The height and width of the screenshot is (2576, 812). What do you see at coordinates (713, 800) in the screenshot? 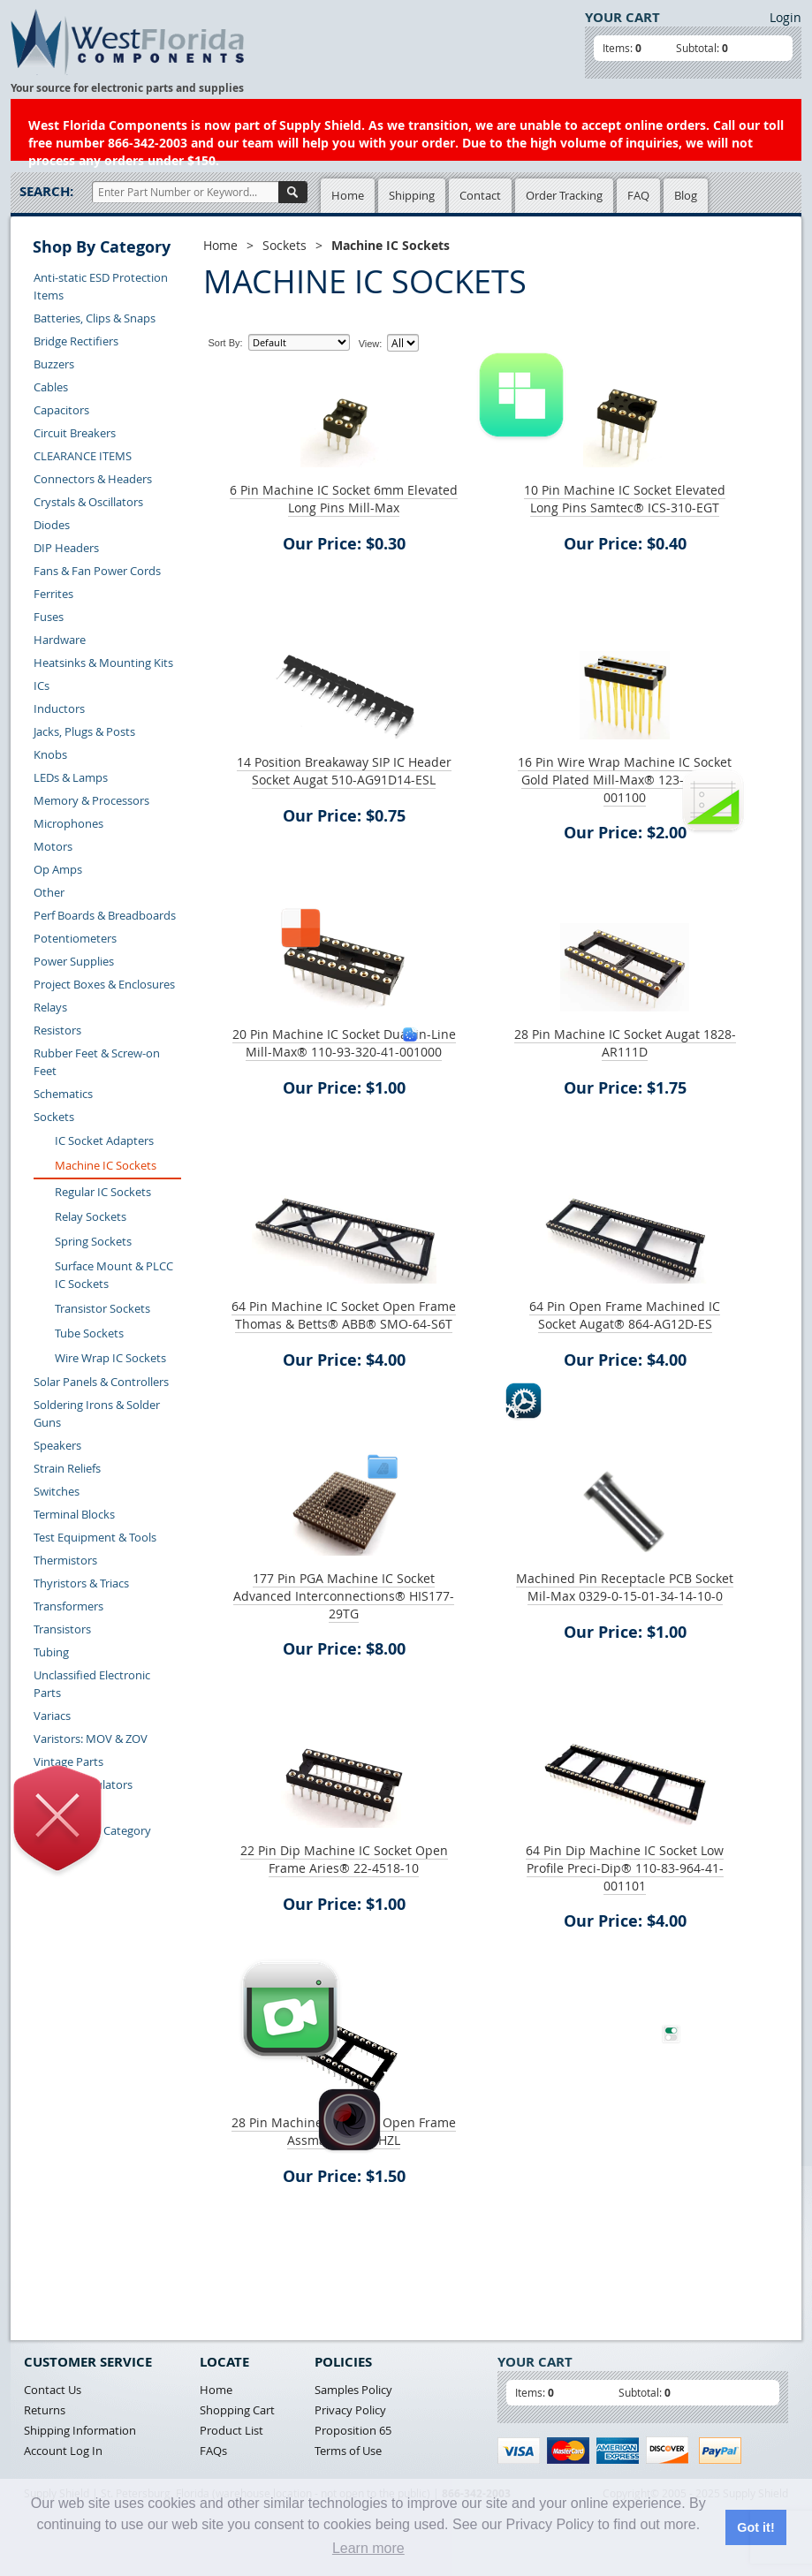
I see `open glade interface designer` at bounding box center [713, 800].